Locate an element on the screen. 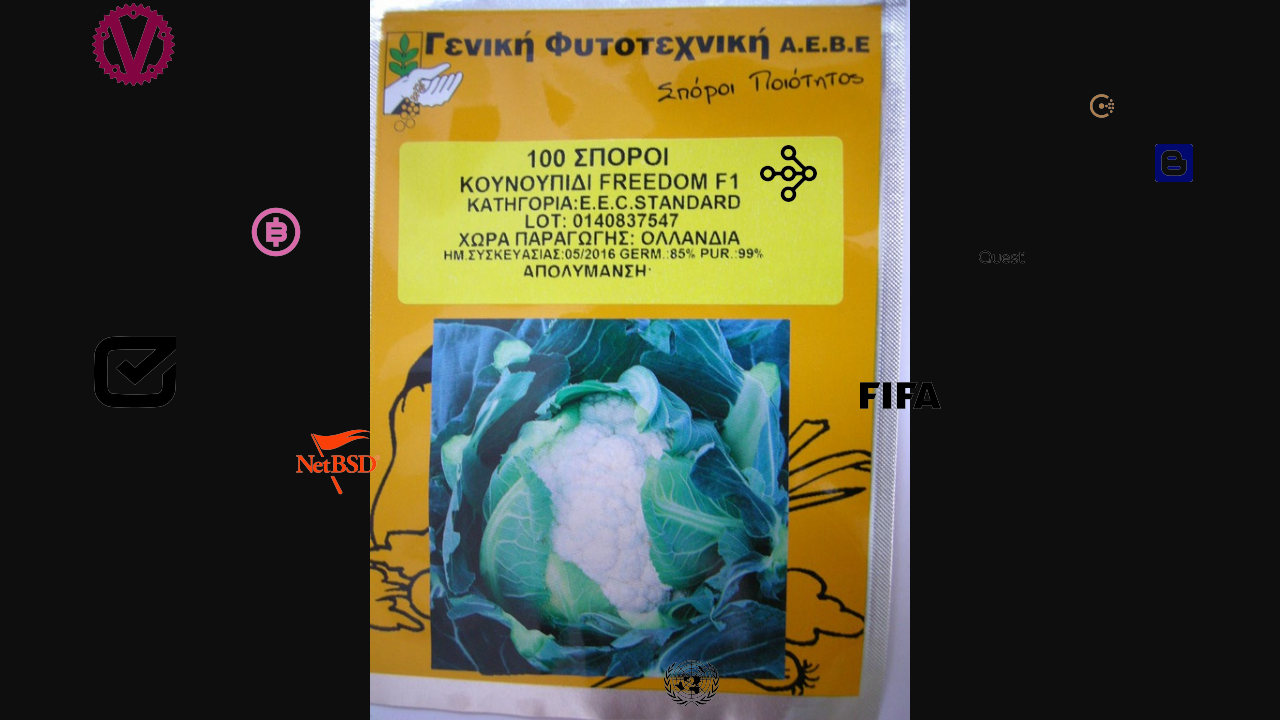 This screenshot has width=1280, height=720. NetBSD operating system logo is located at coordinates (338, 462).